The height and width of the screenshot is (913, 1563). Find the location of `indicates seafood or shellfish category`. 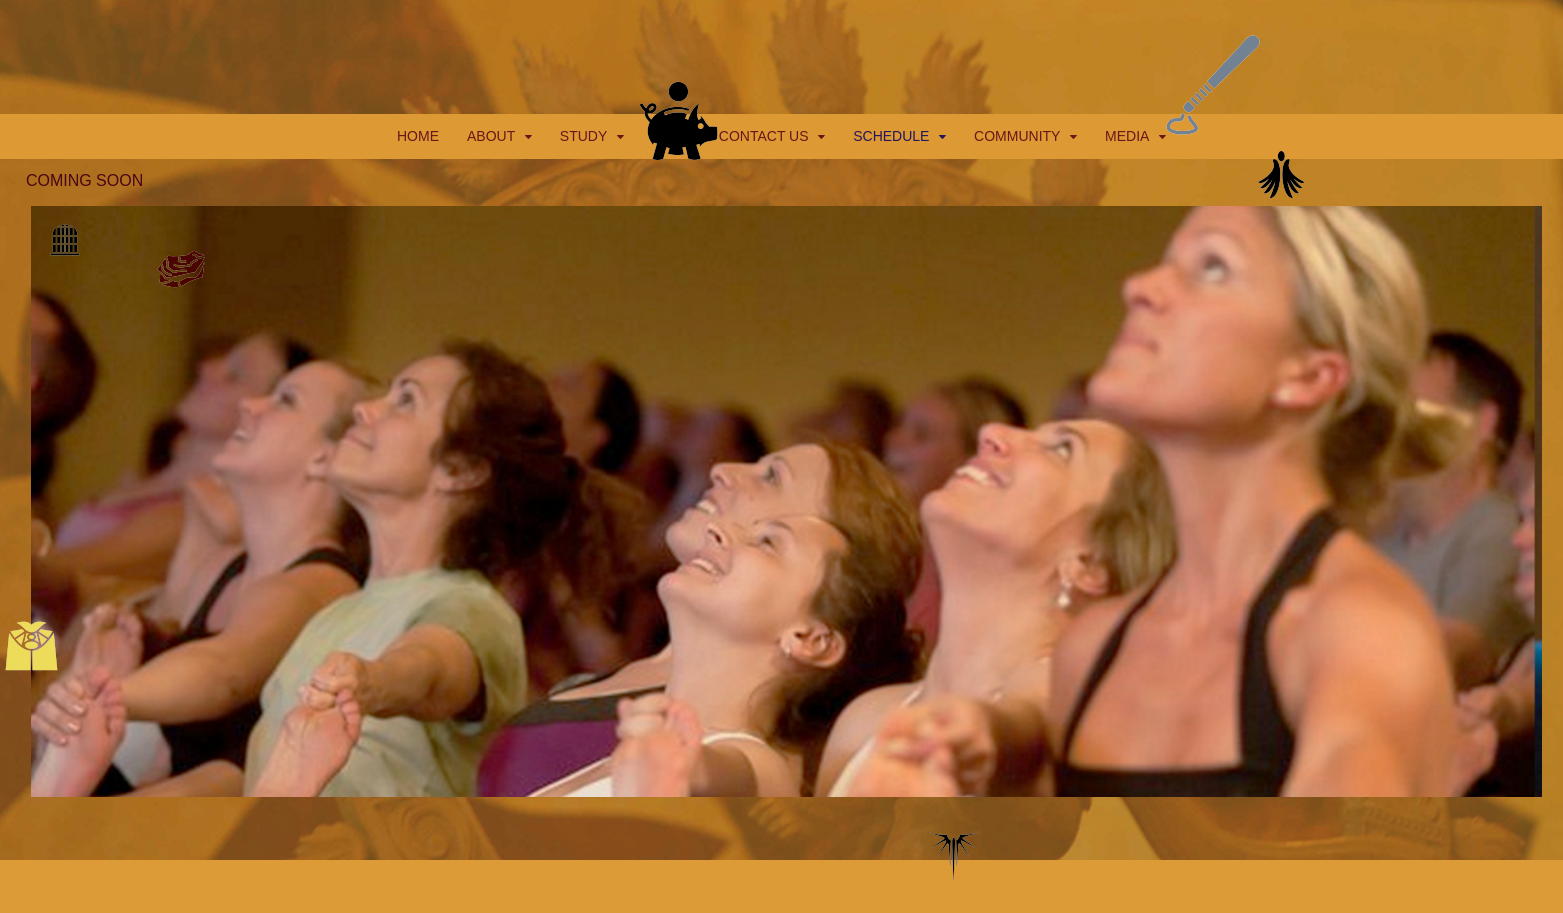

indicates seafood or shellfish category is located at coordinates (181, 269).